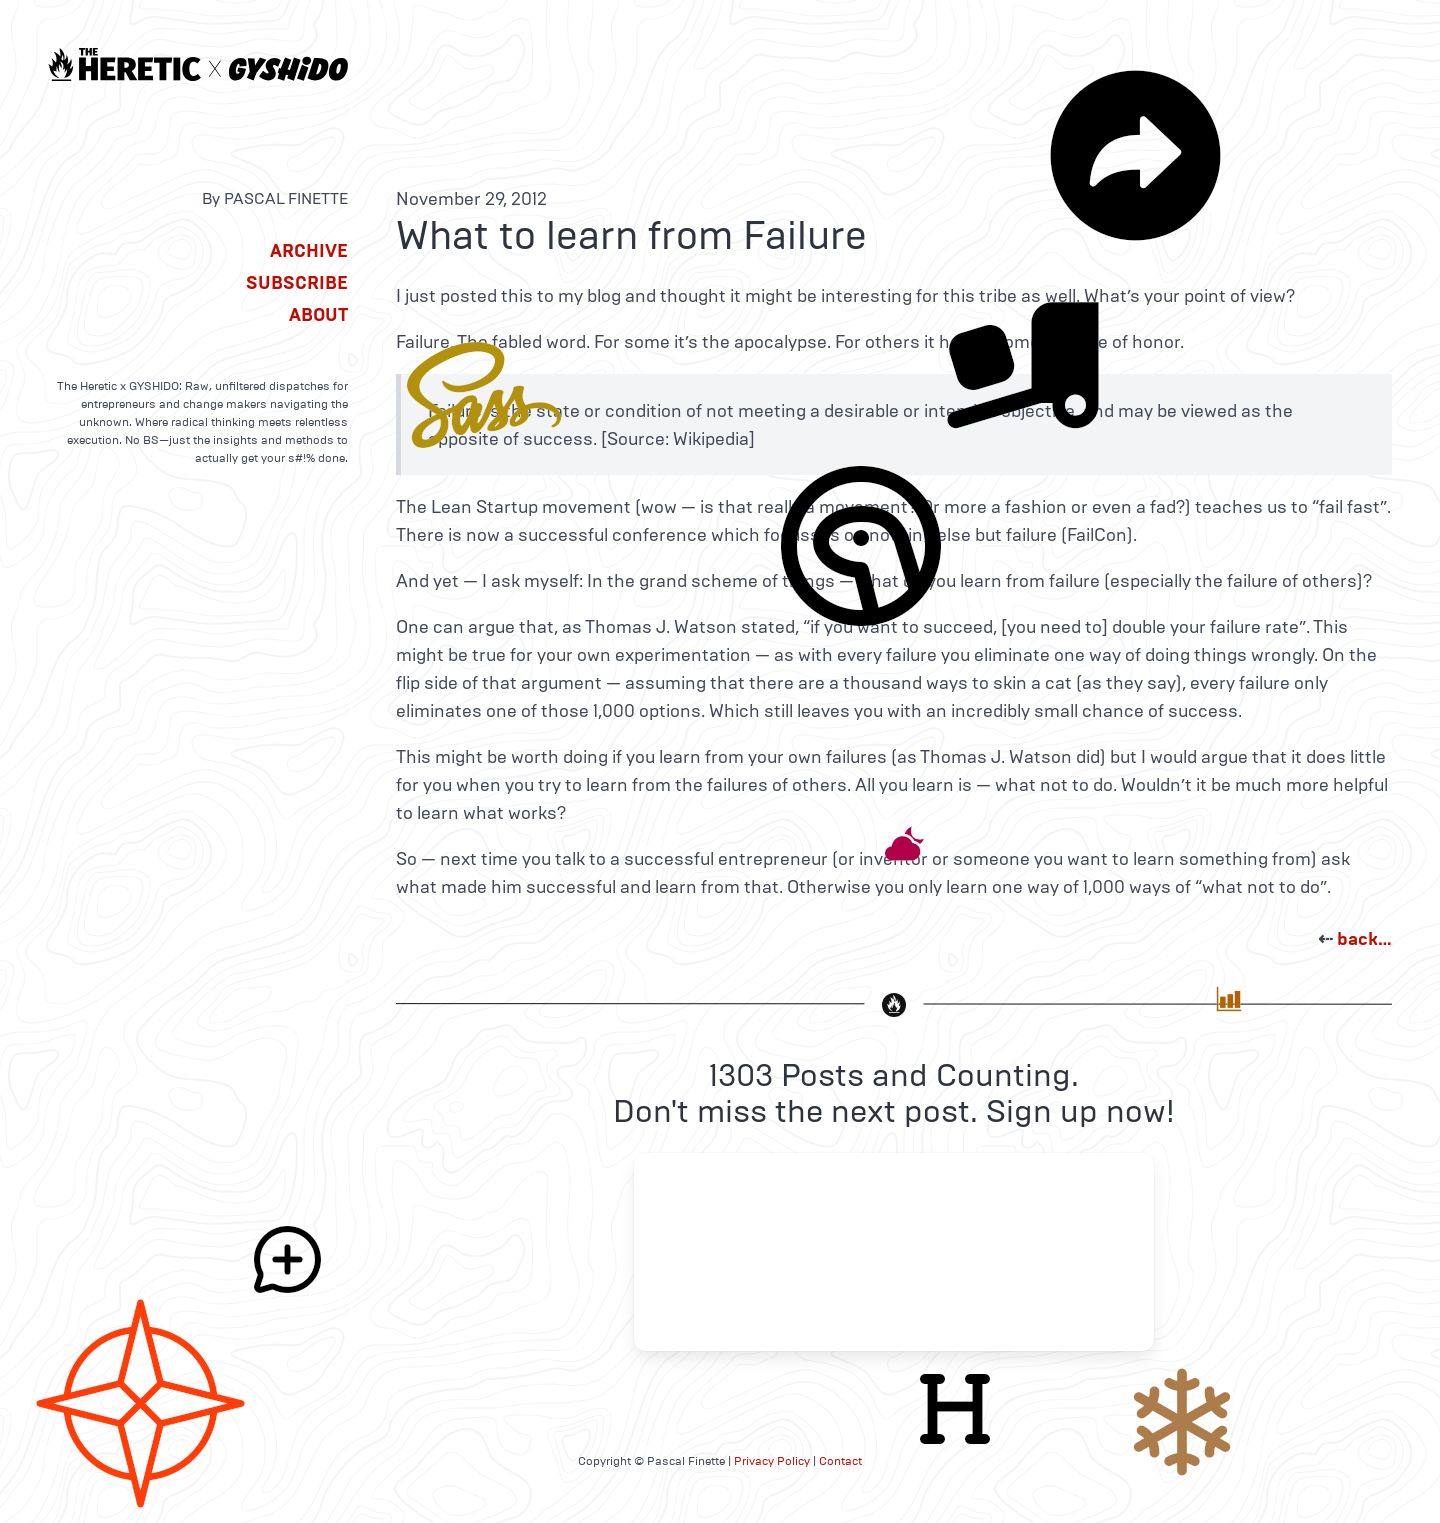 This screenshot has width=1440, height=1523. I want to click on indicates order is being loaded for delivery, so click(1023, 361).